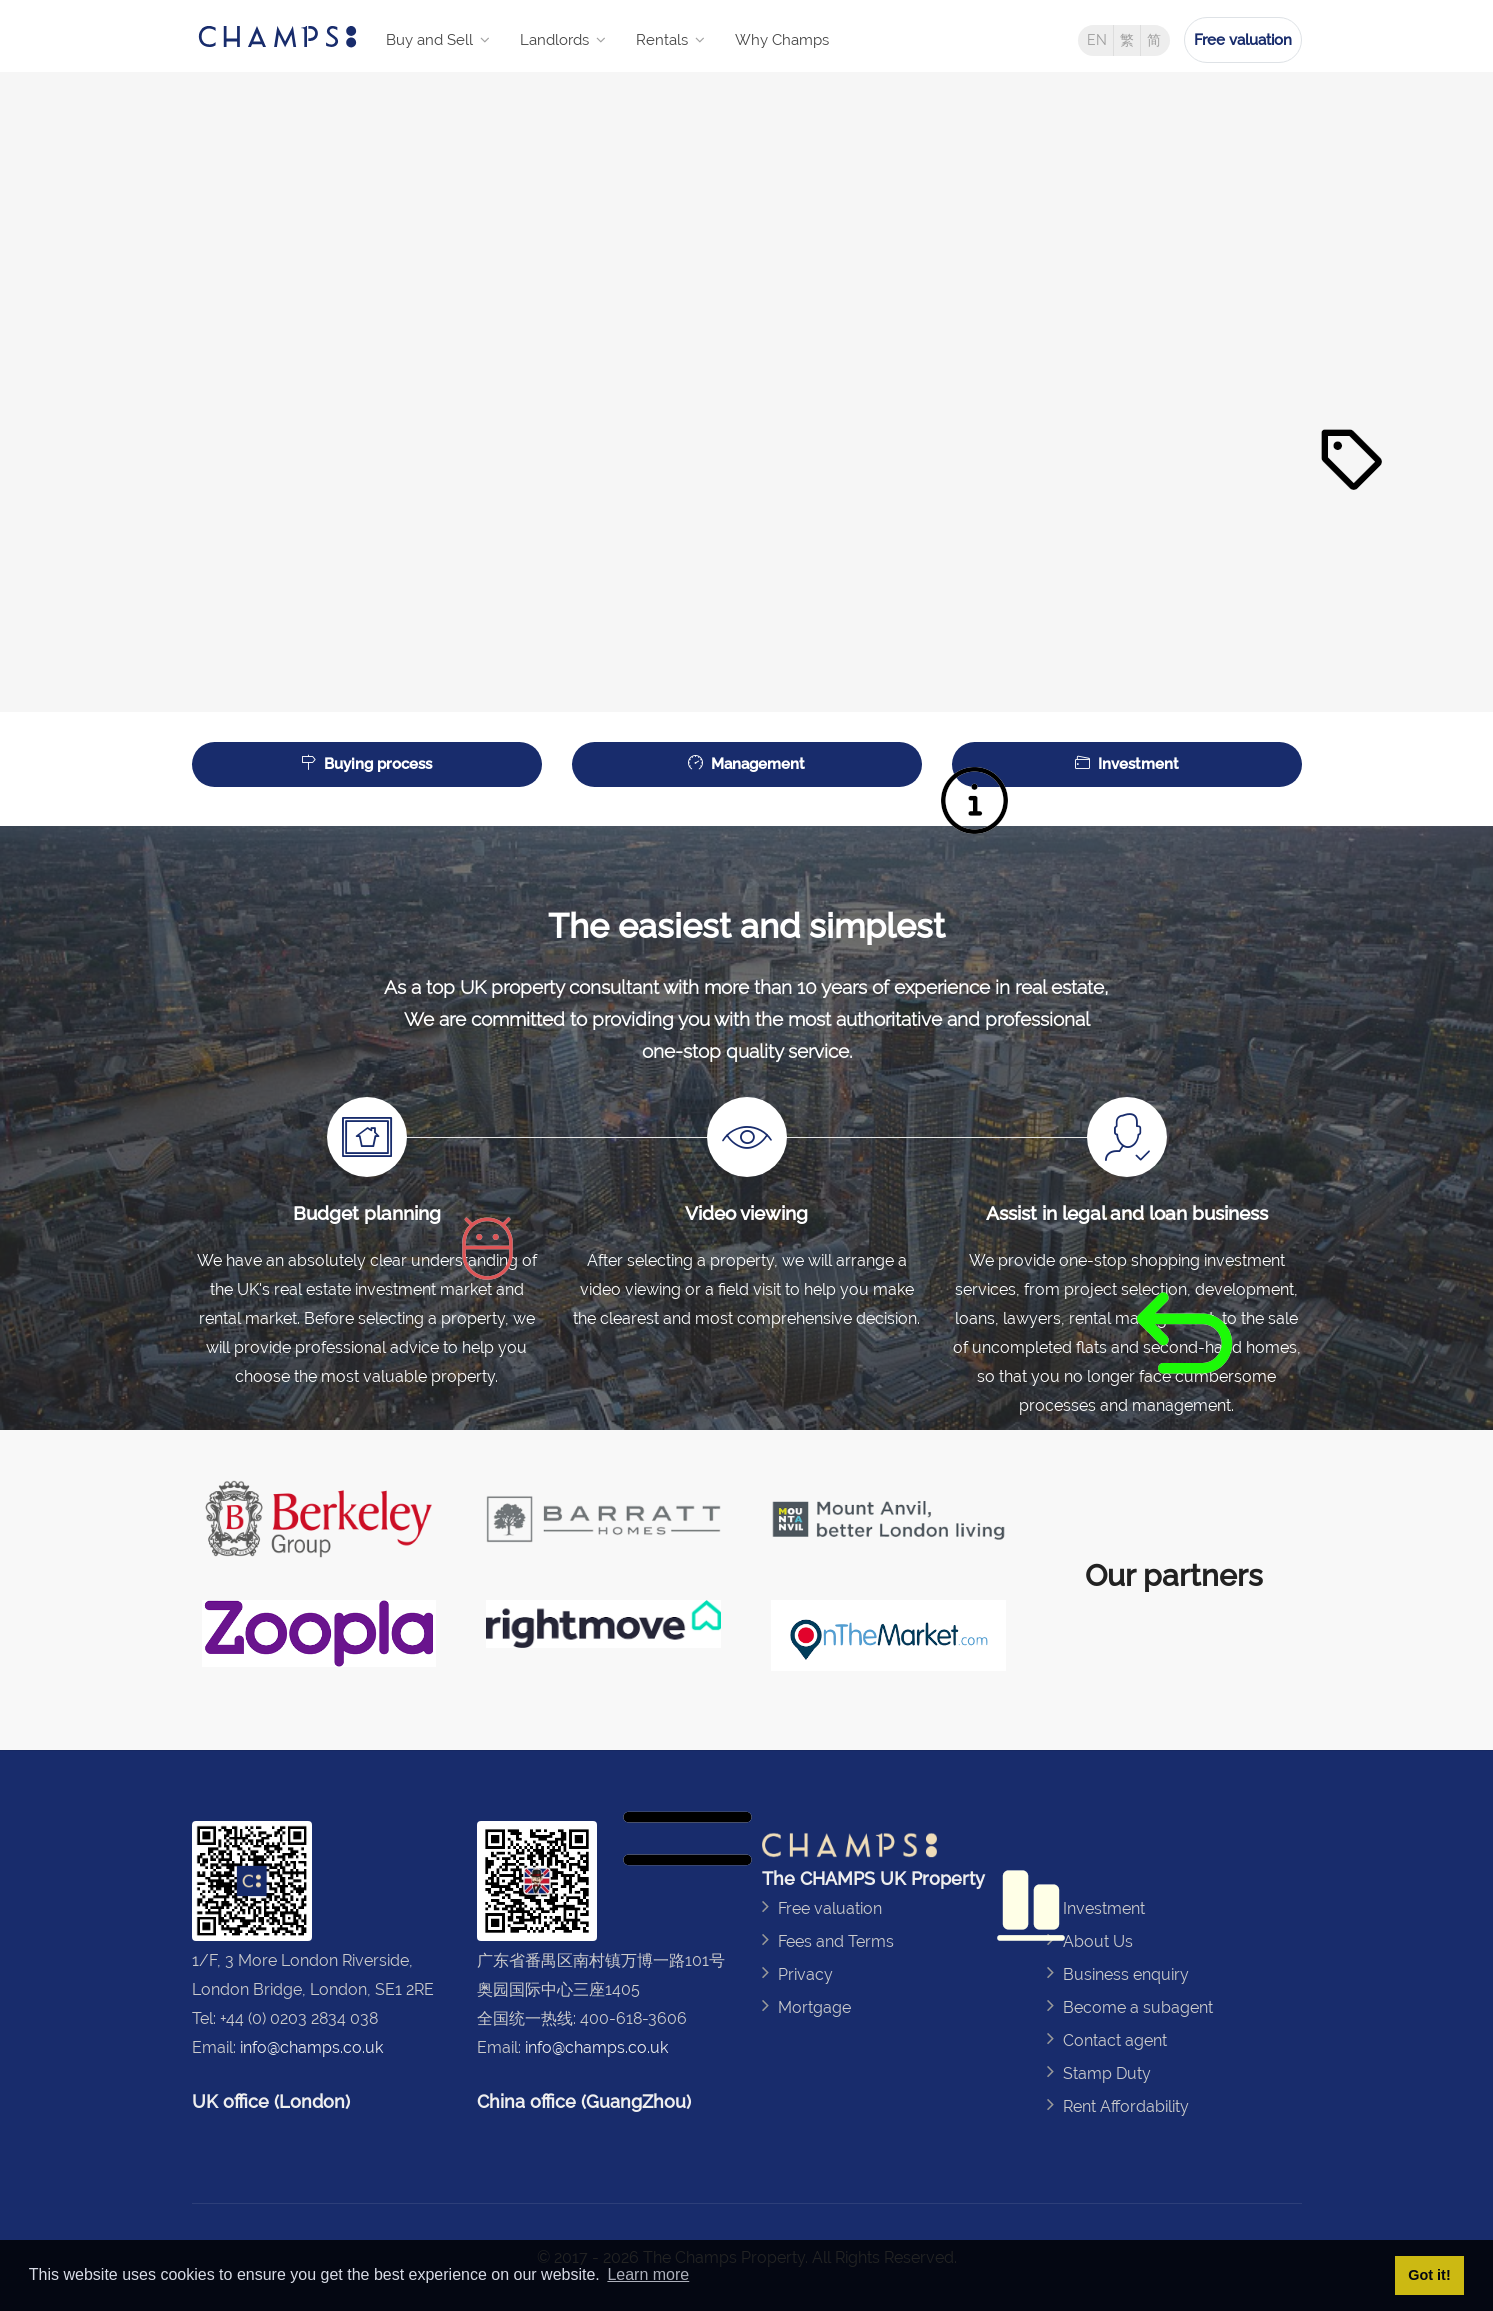 This screenshot has width=1493, height=2311. What do you see at coordinates (974, 800) in the screenshot?
I see `view more information or details` at bounding box center [974, 800].